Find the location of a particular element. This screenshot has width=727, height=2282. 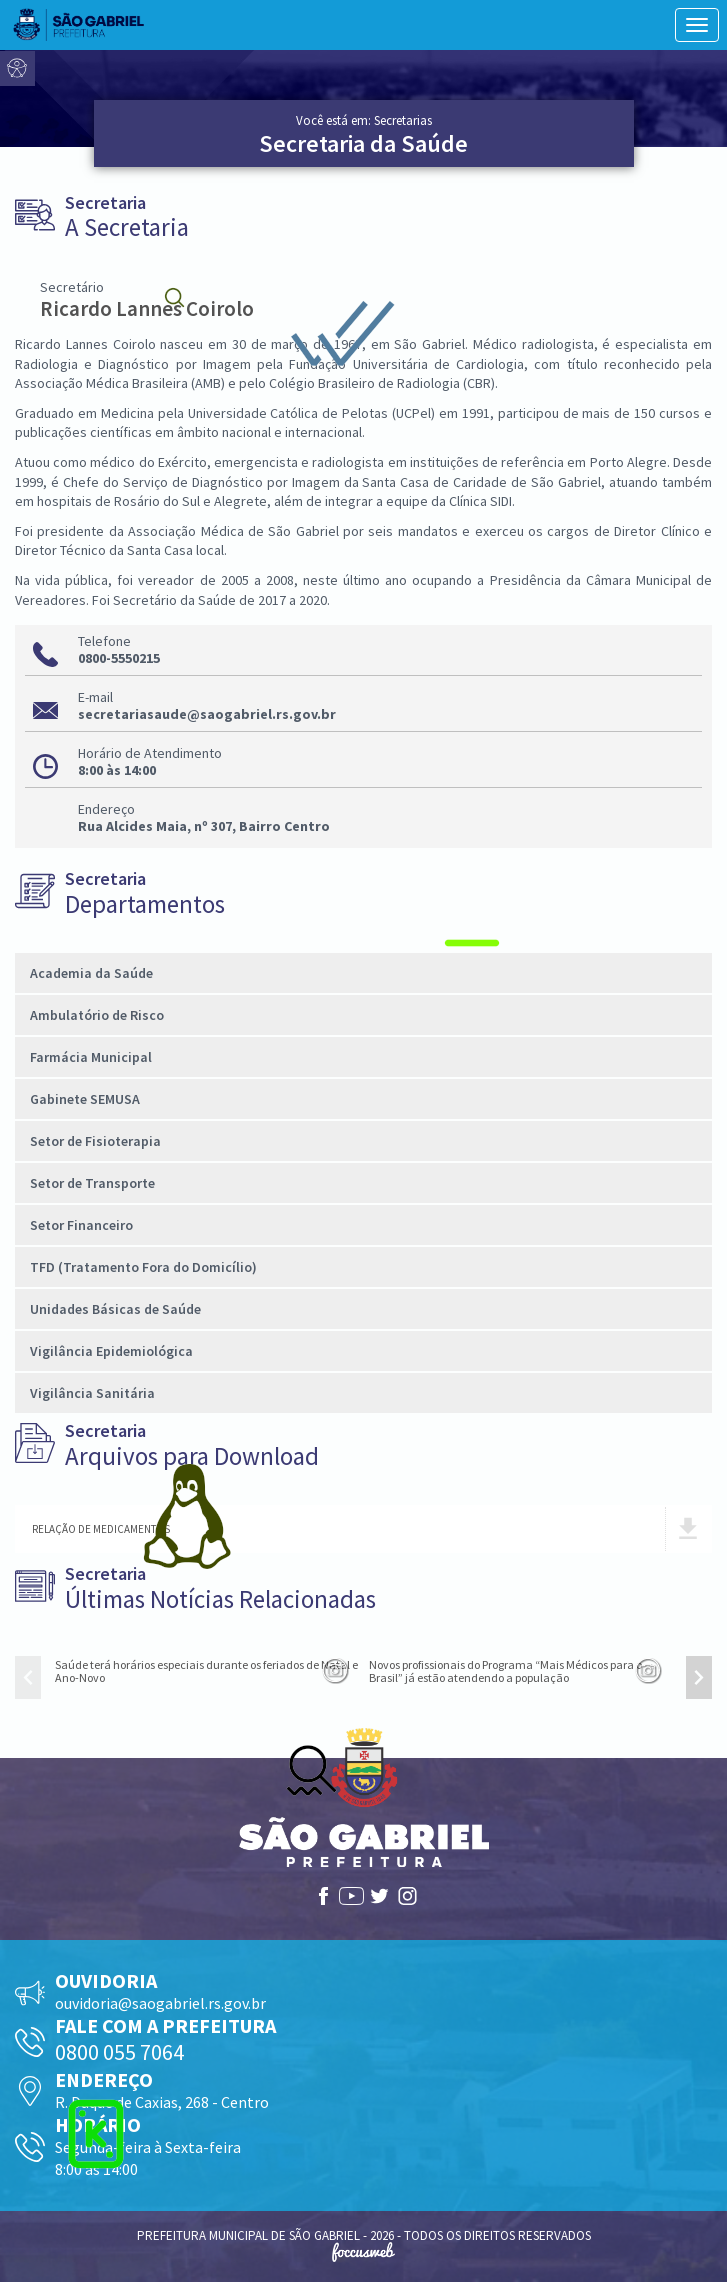

open a linux terminal session is located at coordinates (187, 1516).